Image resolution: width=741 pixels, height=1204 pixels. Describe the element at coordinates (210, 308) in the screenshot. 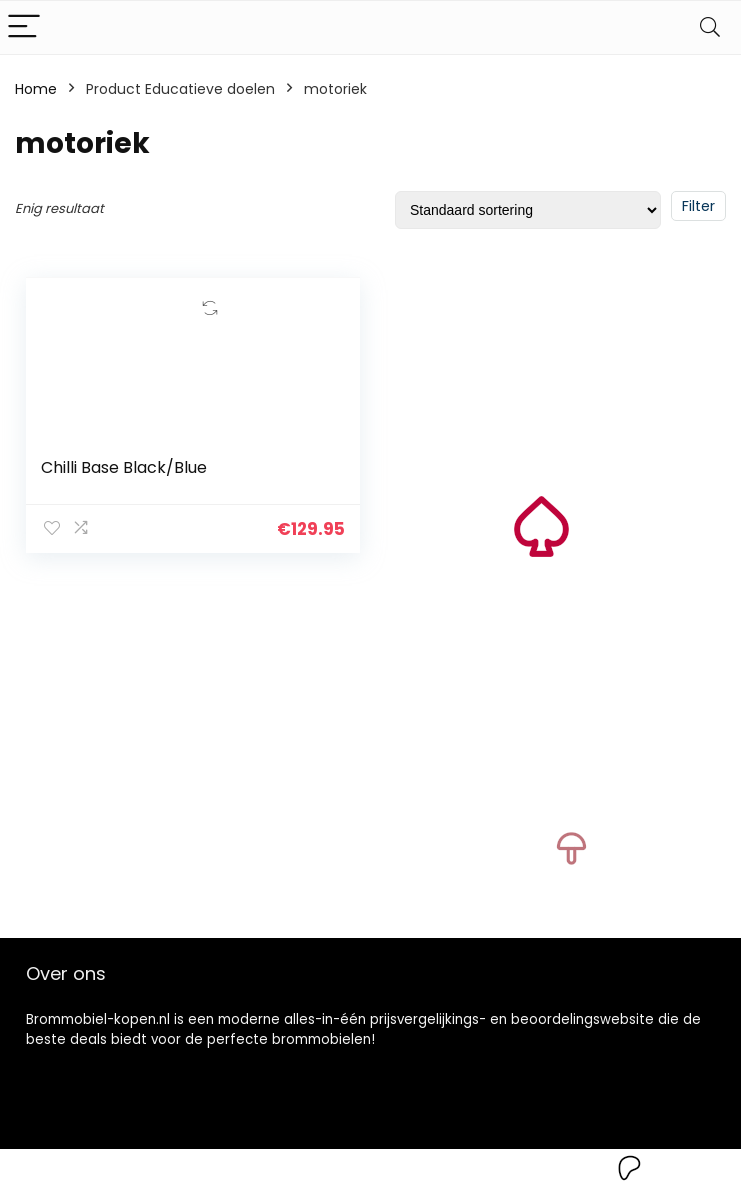

I see `refresh or reload content` at that location.